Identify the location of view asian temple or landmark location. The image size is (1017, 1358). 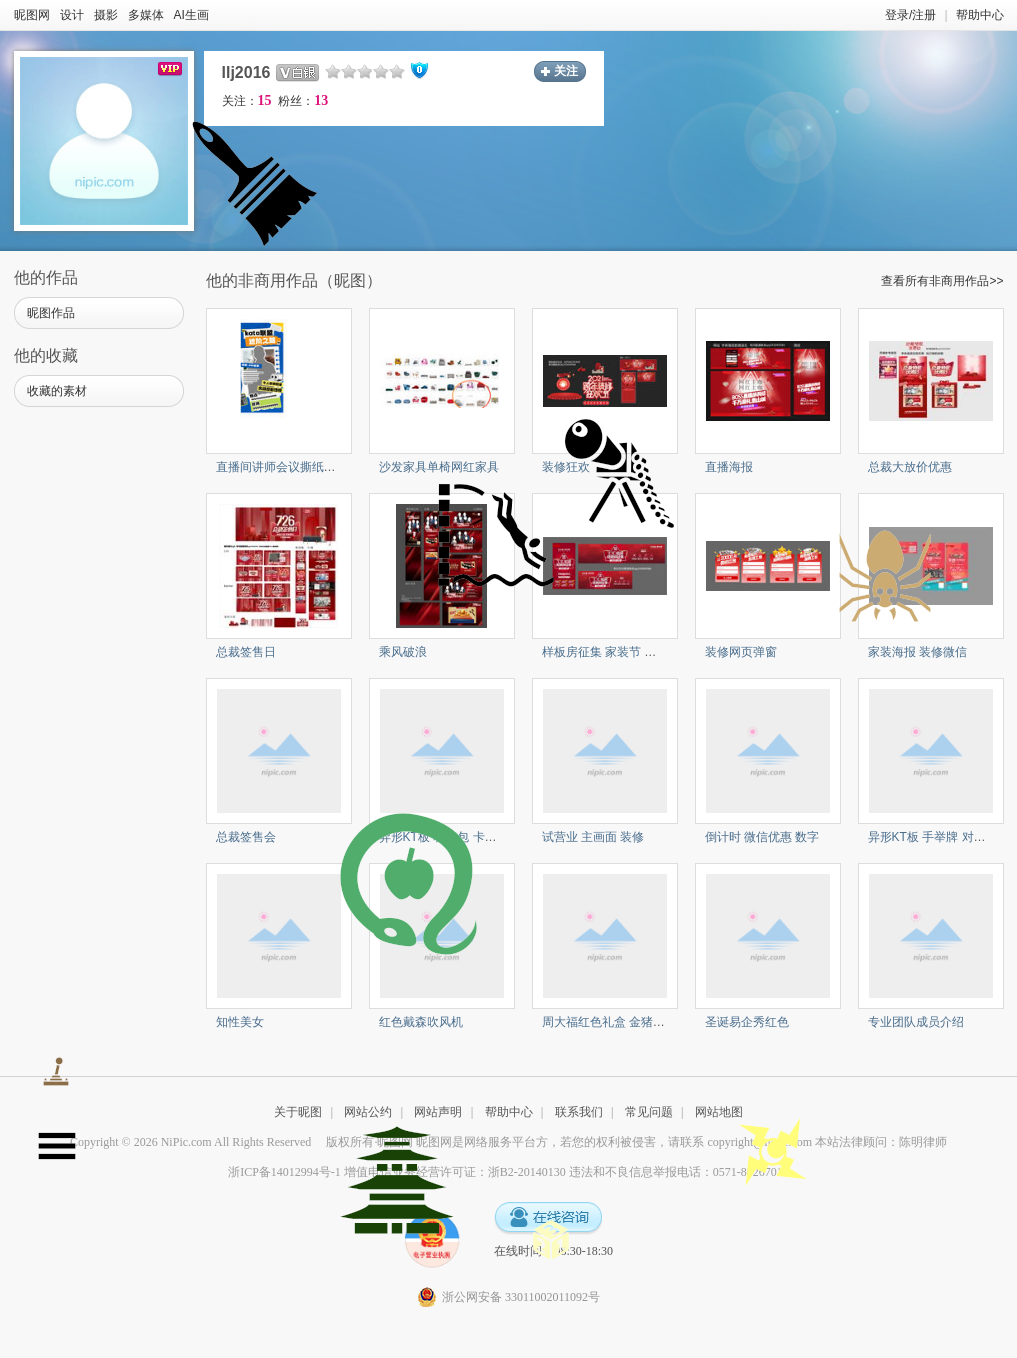
(397, 1180).